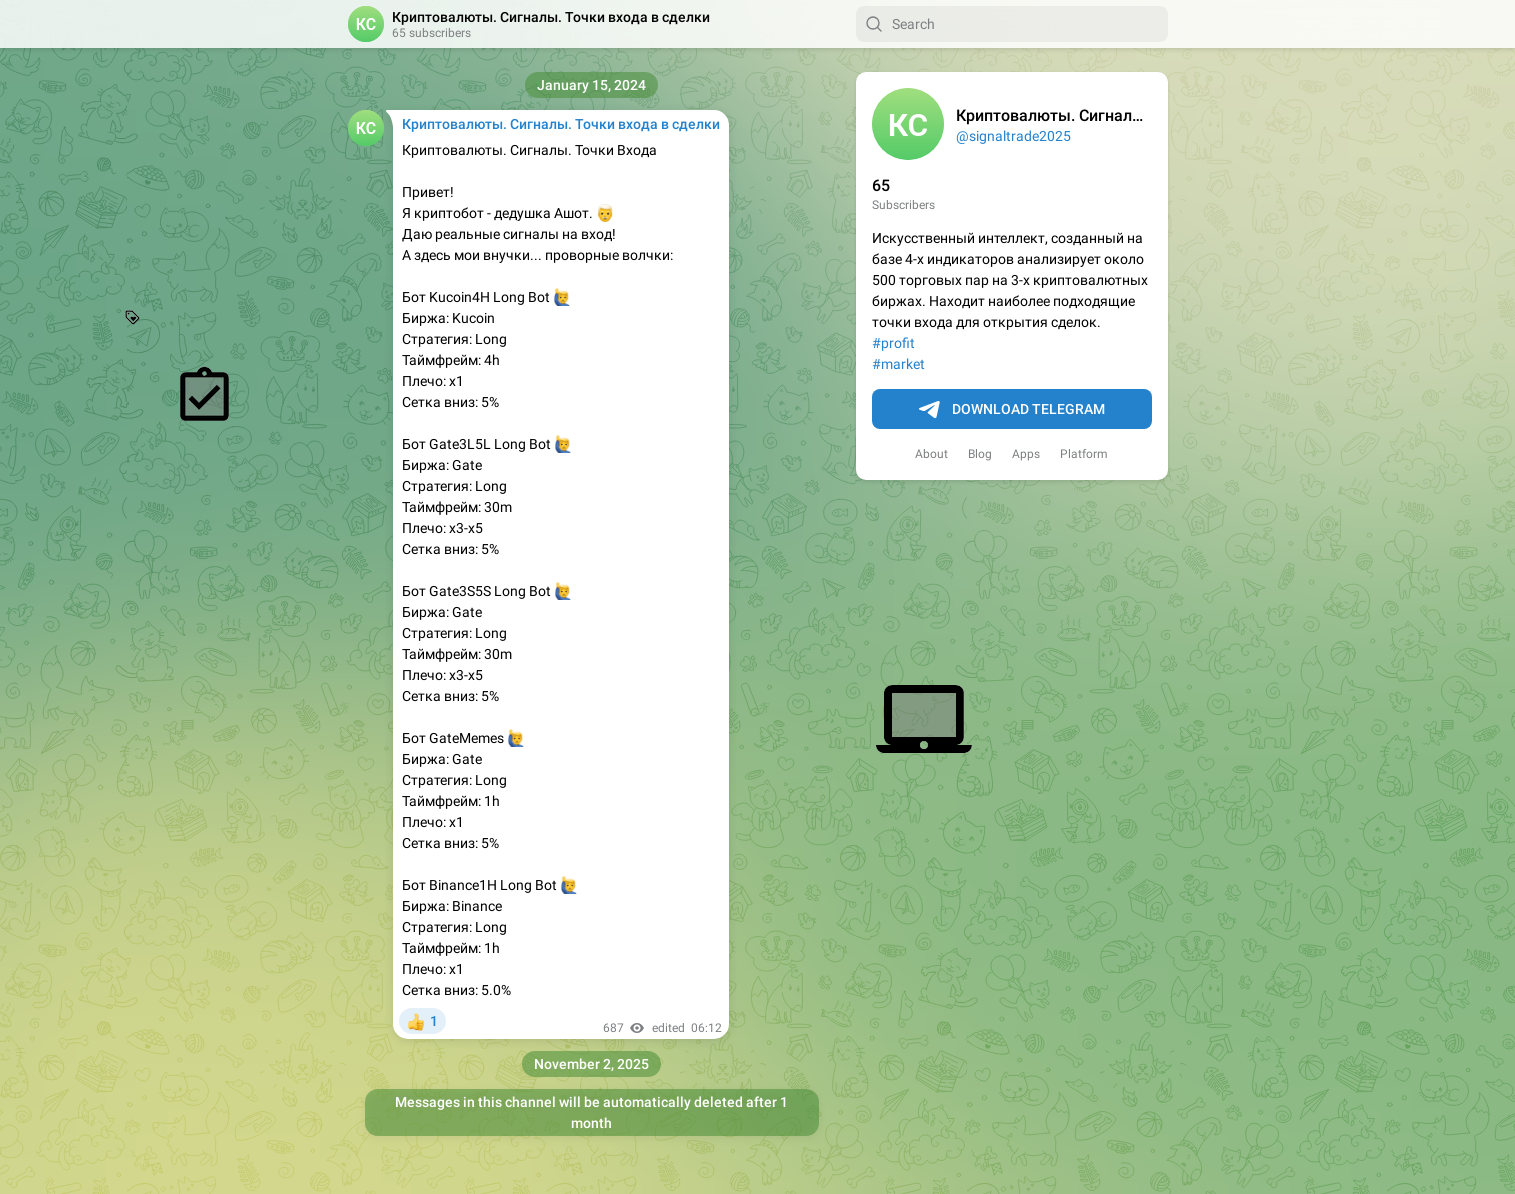  What do you see at coordinates (204, 396) in the screenshot?
I see `view completed tasks or assignments` at bounding box center [204, 396].